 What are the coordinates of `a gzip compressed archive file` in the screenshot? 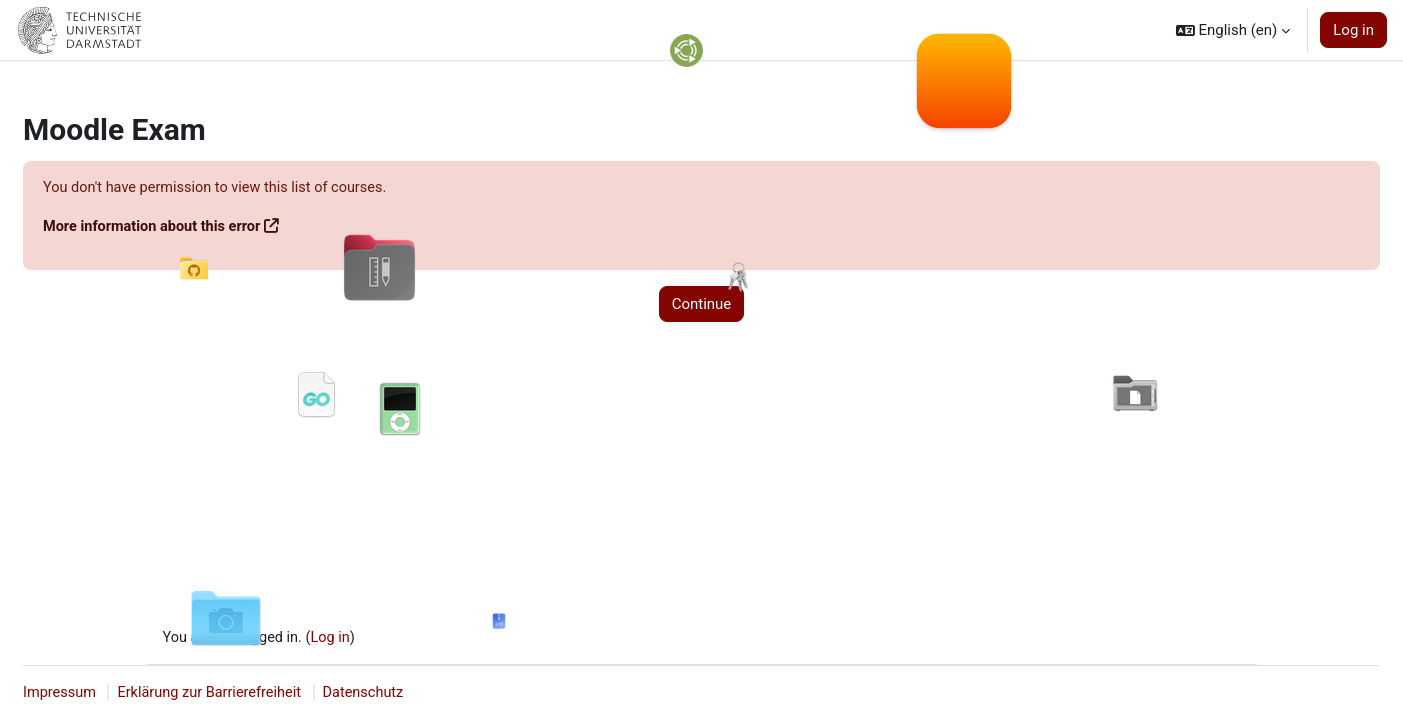 It's located at (499, 621).